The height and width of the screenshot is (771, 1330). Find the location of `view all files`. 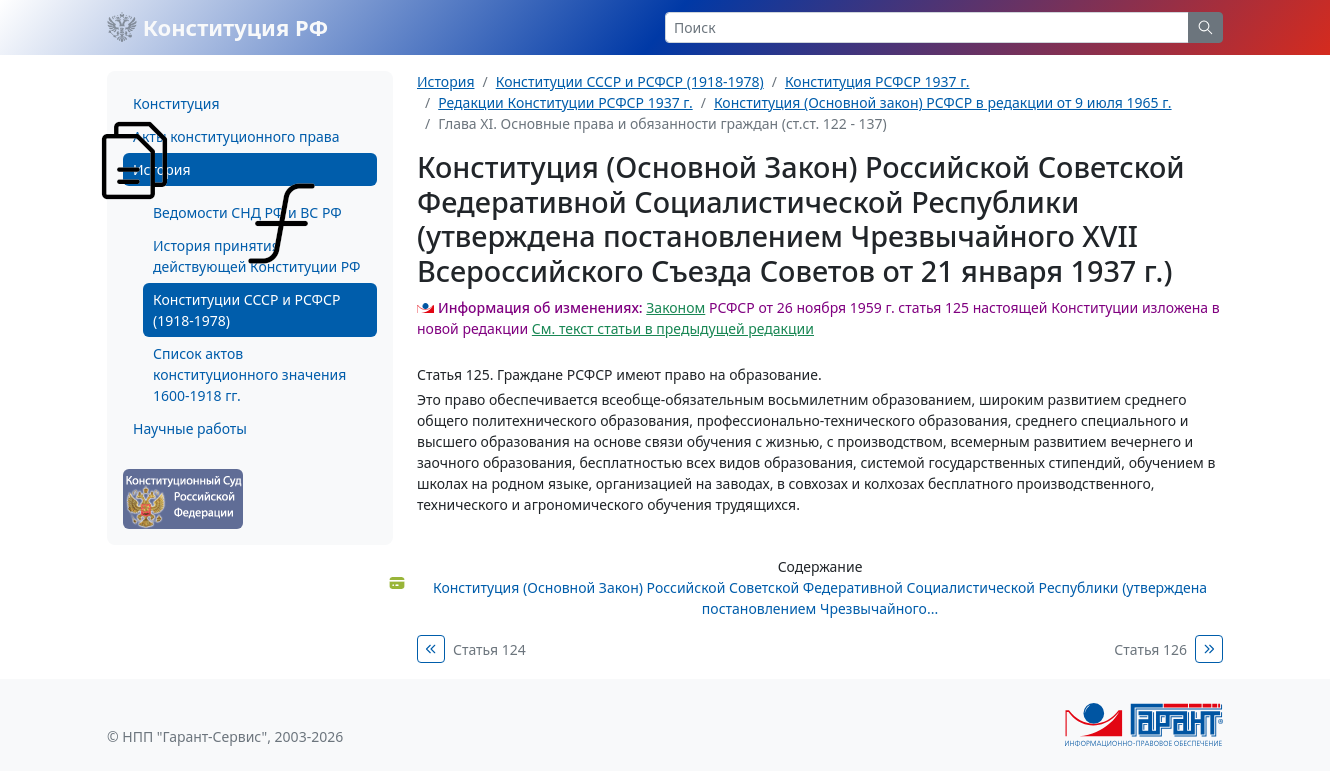

view all files is located at coordinates (134, 160).